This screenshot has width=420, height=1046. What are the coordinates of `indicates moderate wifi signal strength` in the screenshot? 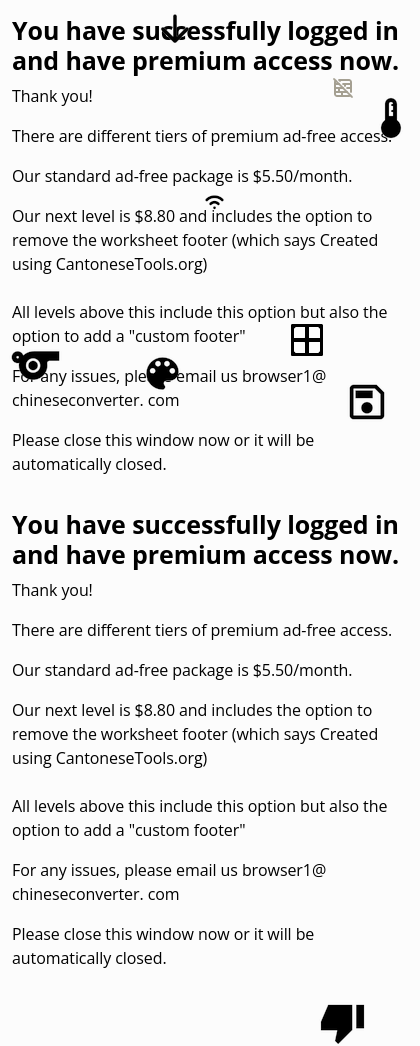 It's located at (214, 199).